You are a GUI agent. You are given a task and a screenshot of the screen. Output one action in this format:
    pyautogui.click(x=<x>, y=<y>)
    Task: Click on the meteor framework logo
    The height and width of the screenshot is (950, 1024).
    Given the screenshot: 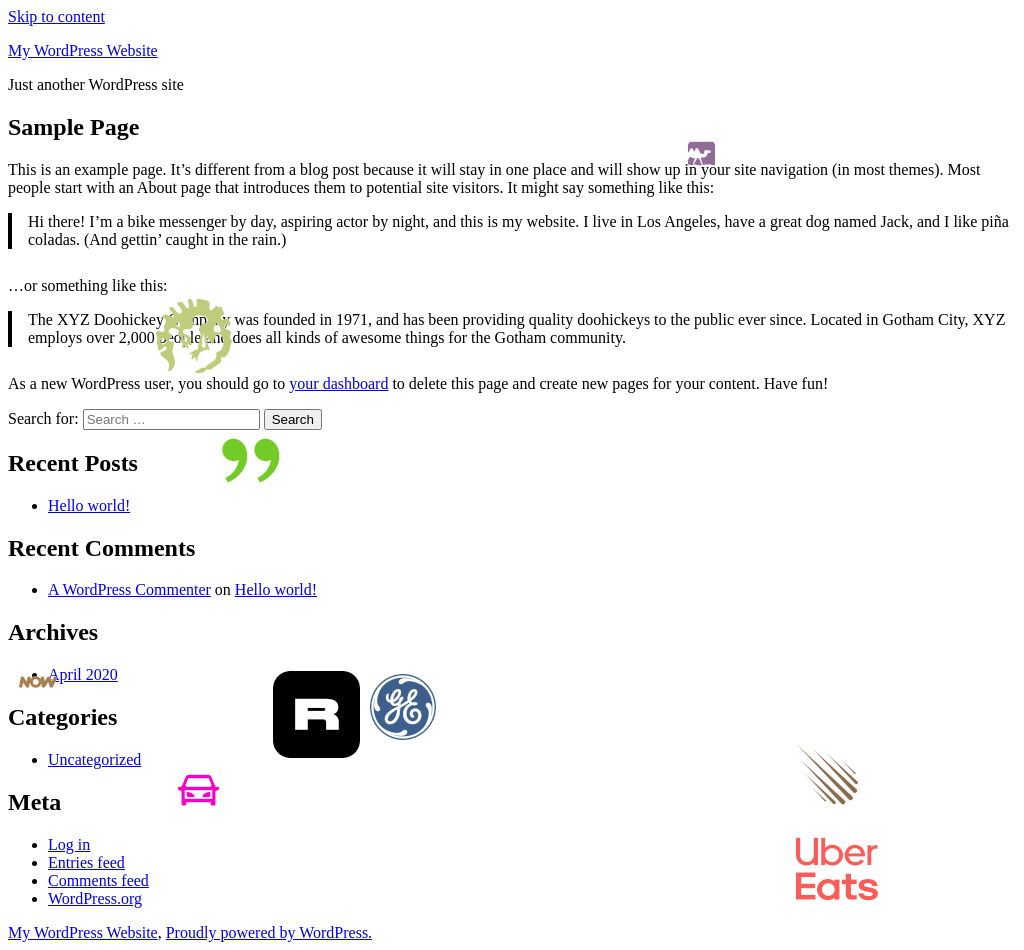 What is the action you would take?
    pyautogui.click(x=827, y=774)
    